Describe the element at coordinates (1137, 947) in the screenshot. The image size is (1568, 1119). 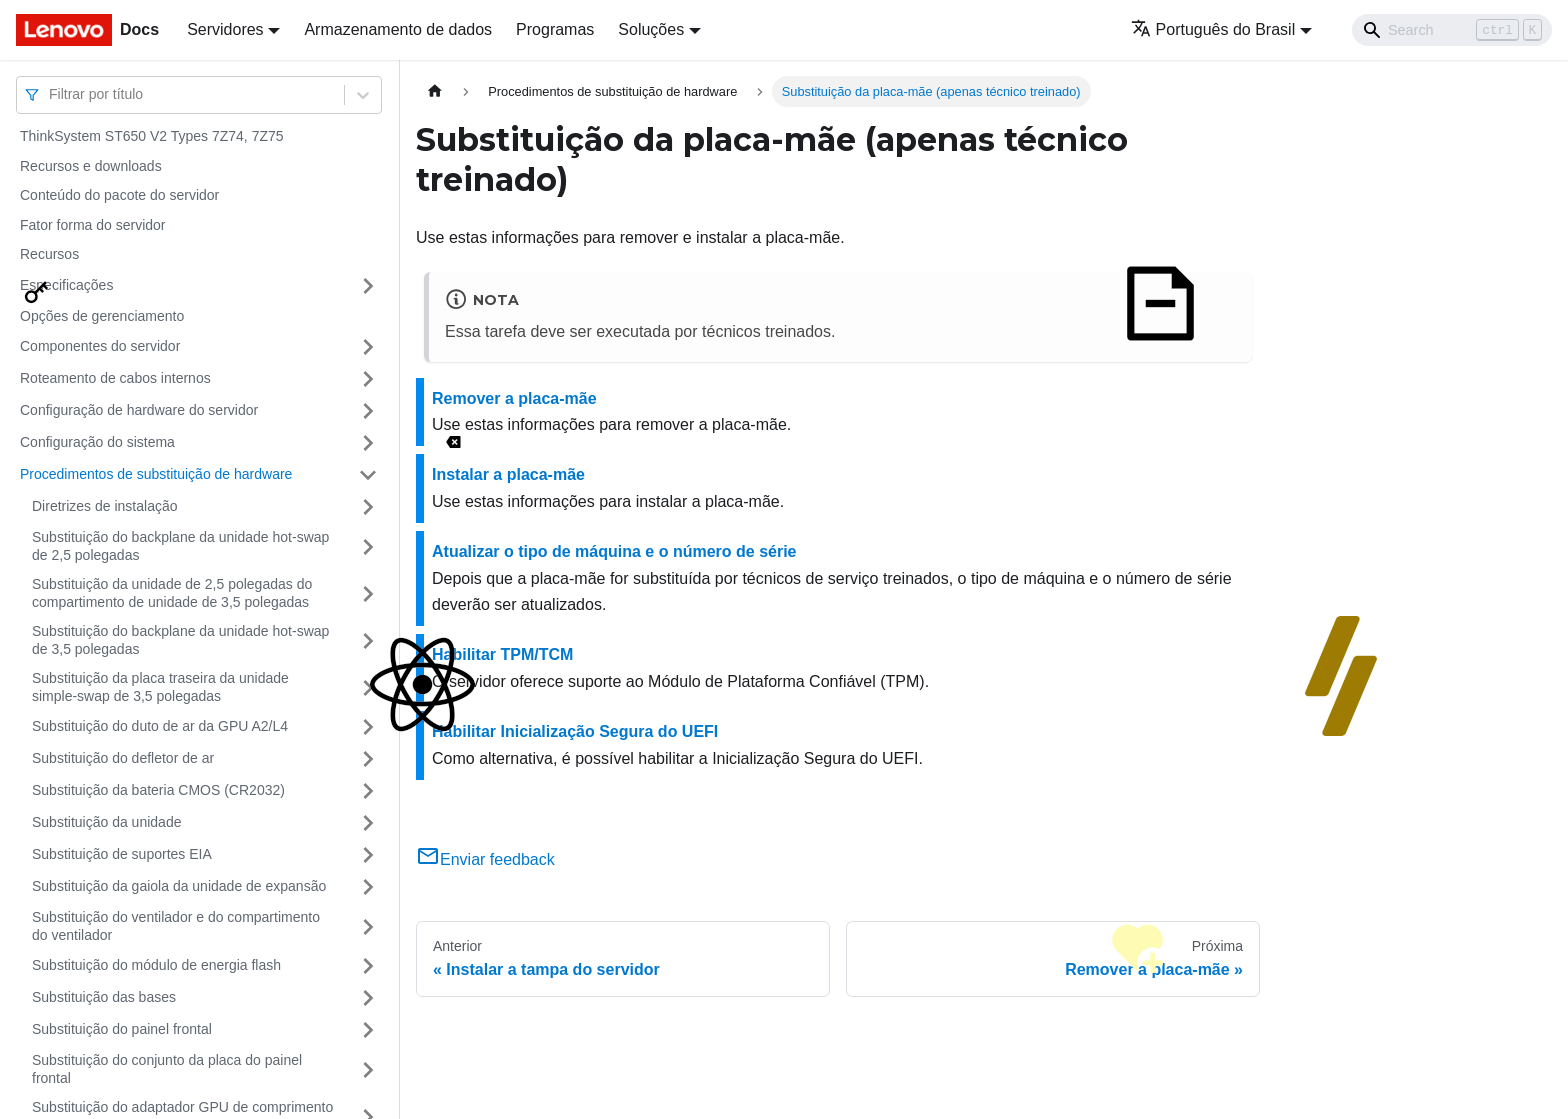
I see `add to favorites` at that location.